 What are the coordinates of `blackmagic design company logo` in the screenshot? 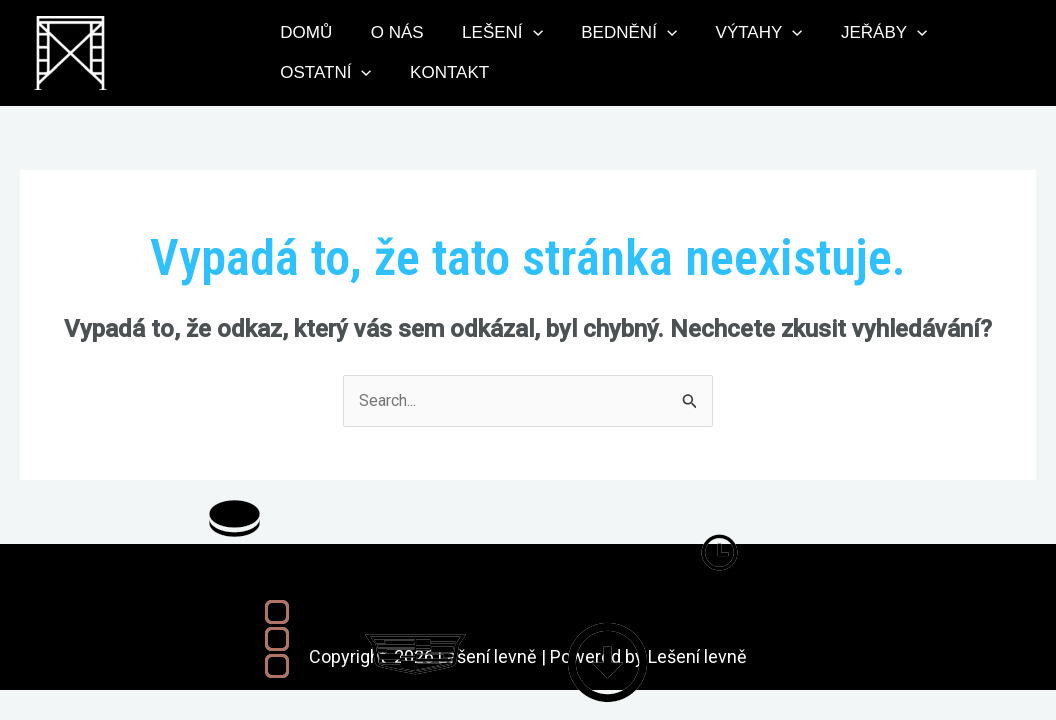 It's located at (277, 639).